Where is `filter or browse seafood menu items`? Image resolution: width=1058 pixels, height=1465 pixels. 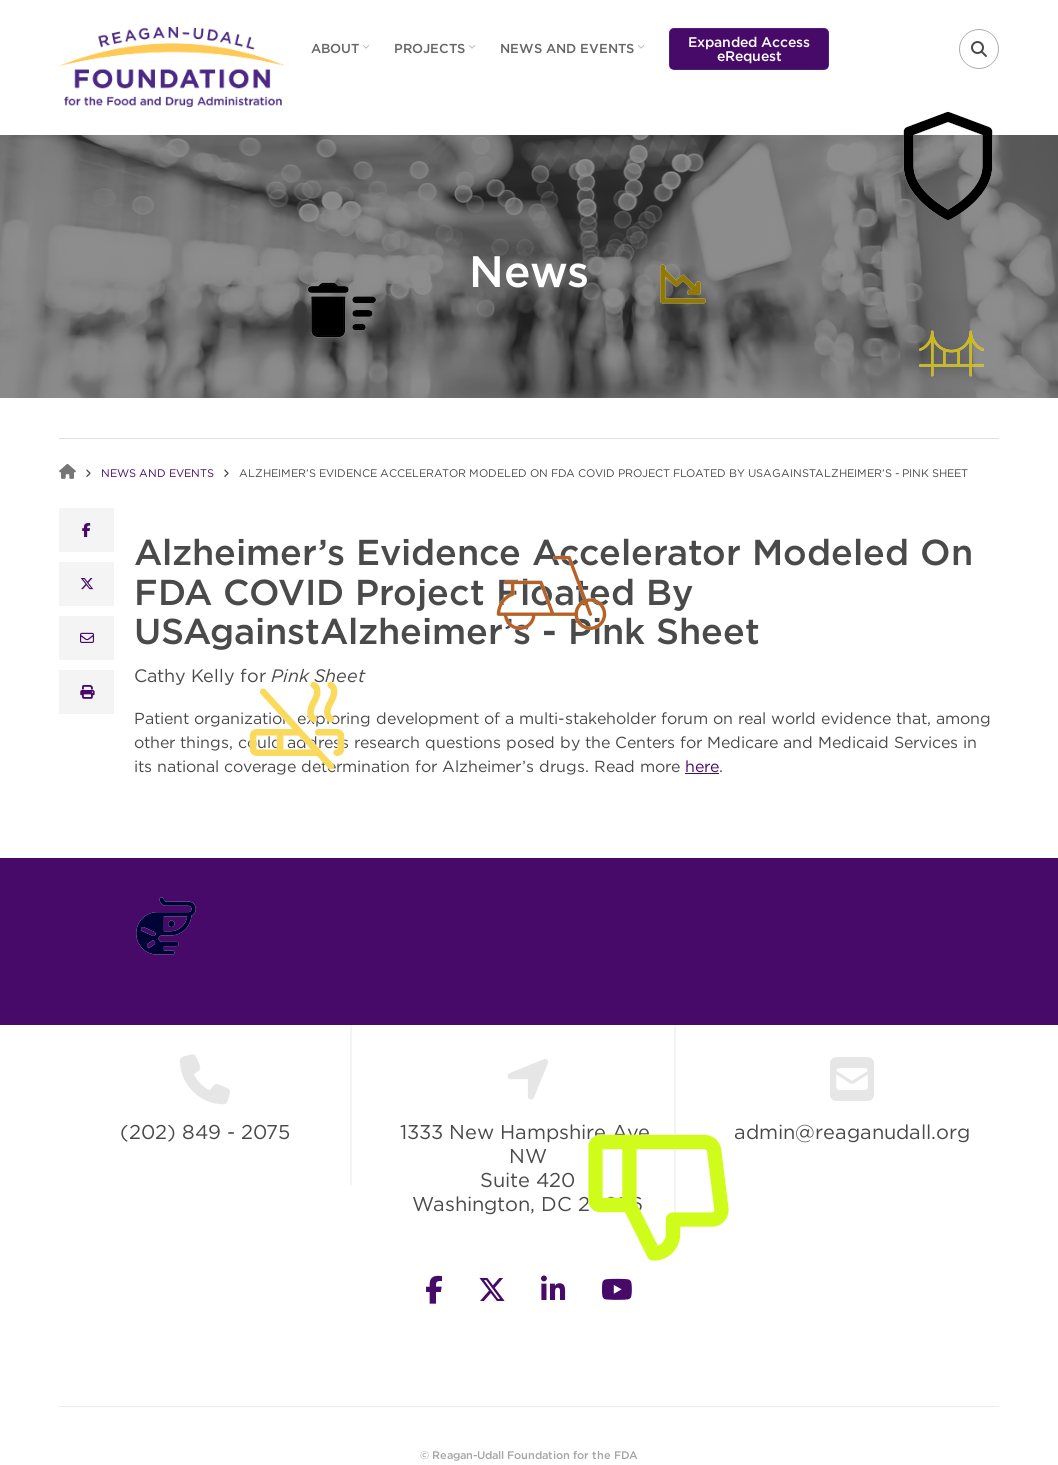 filter or browse seafood menu items is located at coordinates (166, 927).